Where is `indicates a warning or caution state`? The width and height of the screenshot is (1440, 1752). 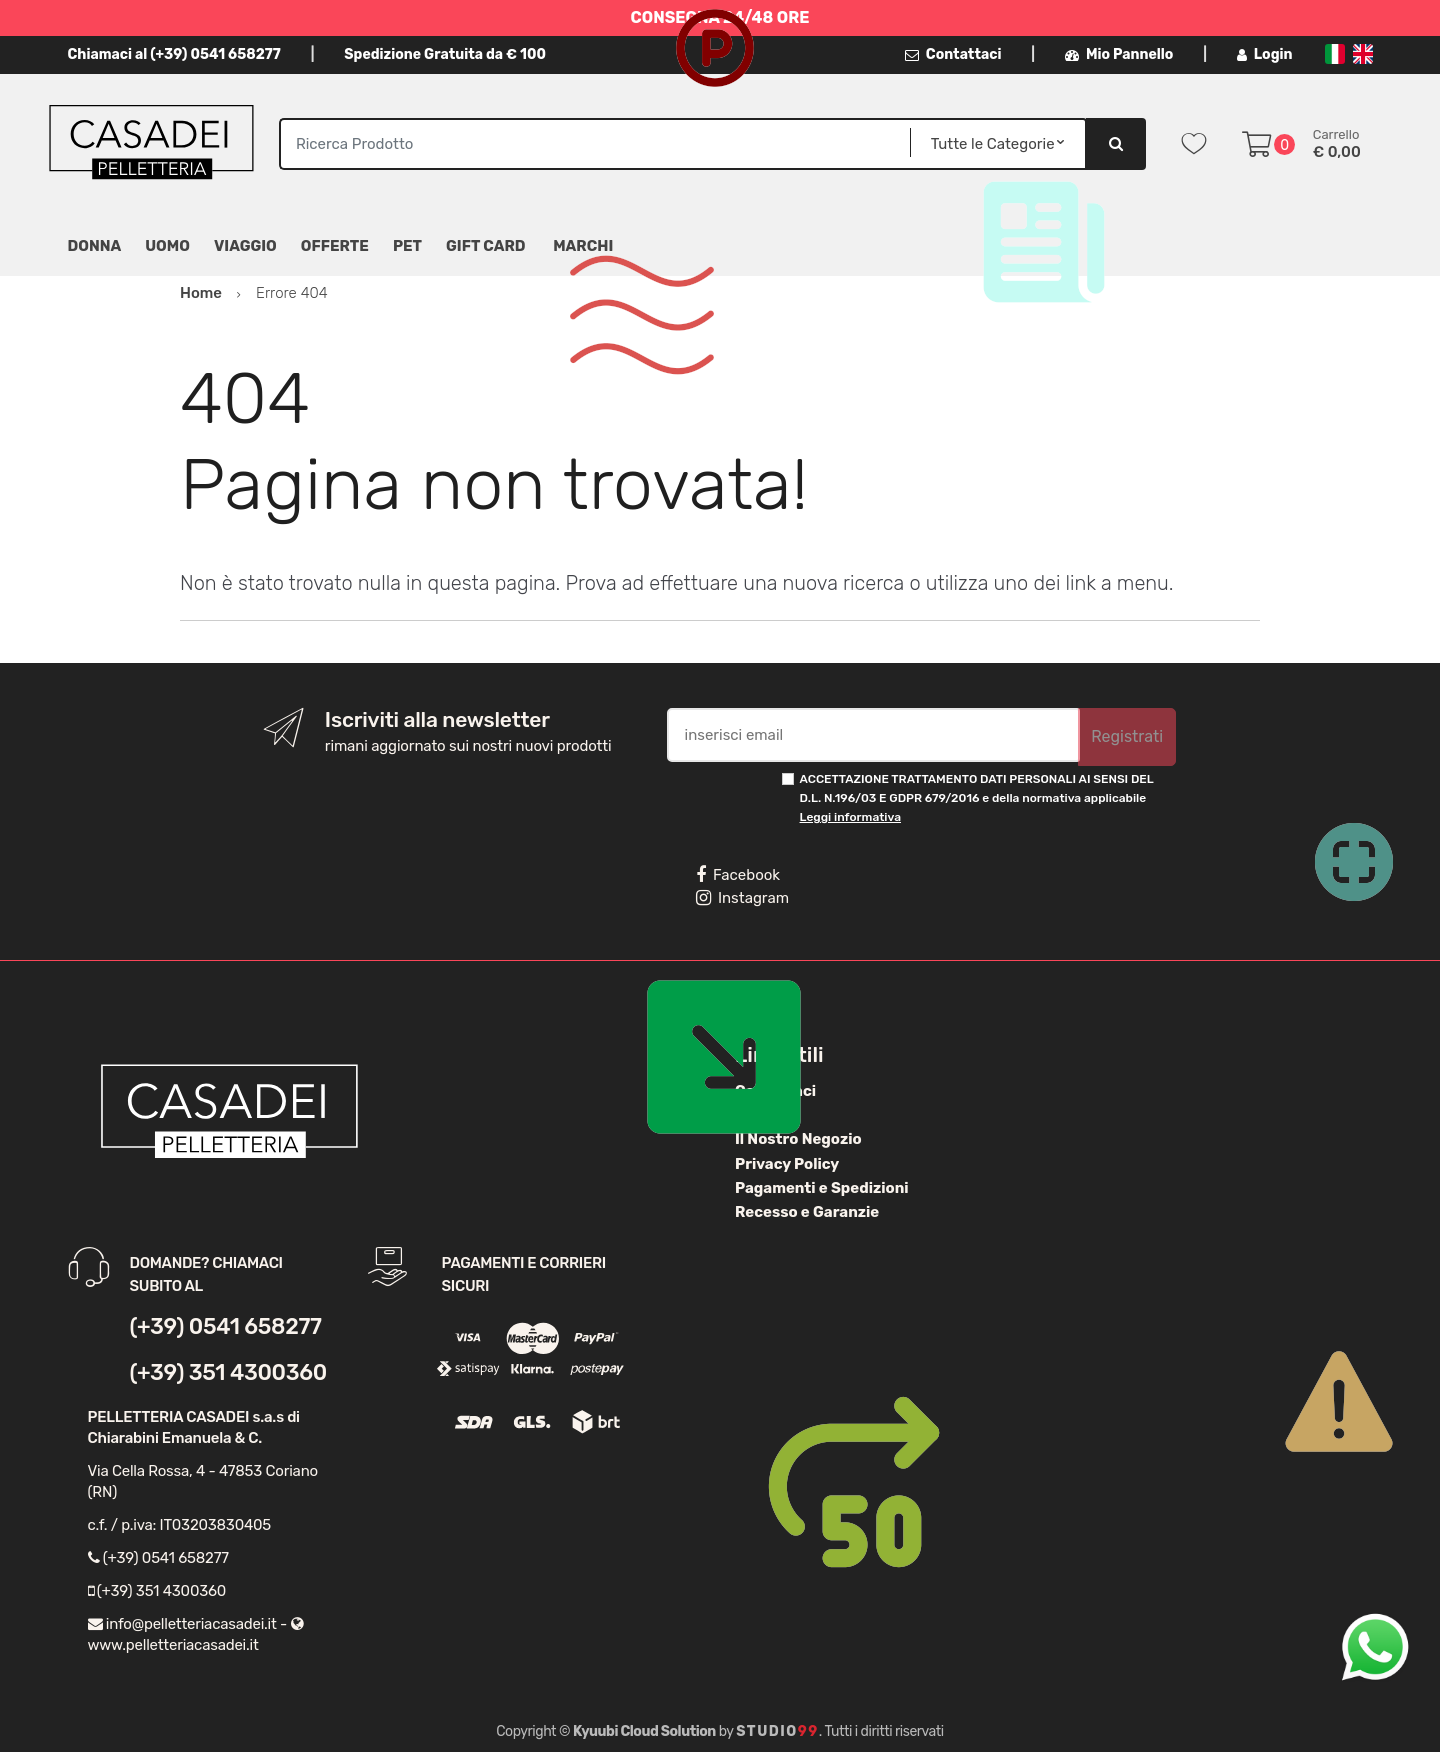
indicates a warning or caution state is located at coordinates (1340, 1401).